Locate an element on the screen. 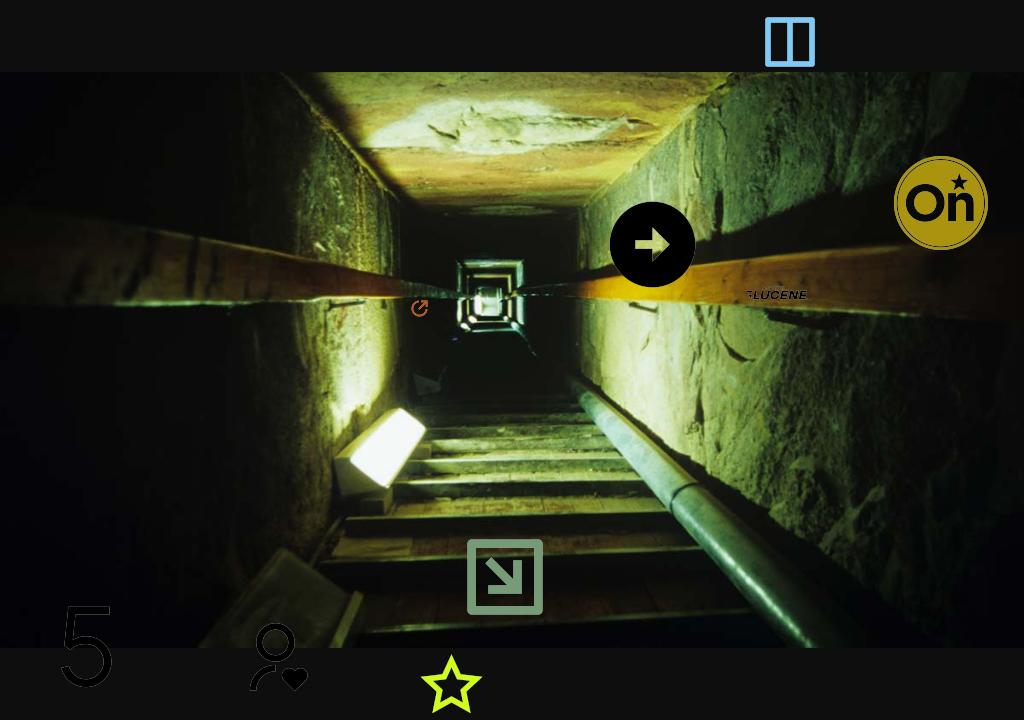 This screenshot has height=720, width=1024. share this content with others is located at coordinates (419, 308).